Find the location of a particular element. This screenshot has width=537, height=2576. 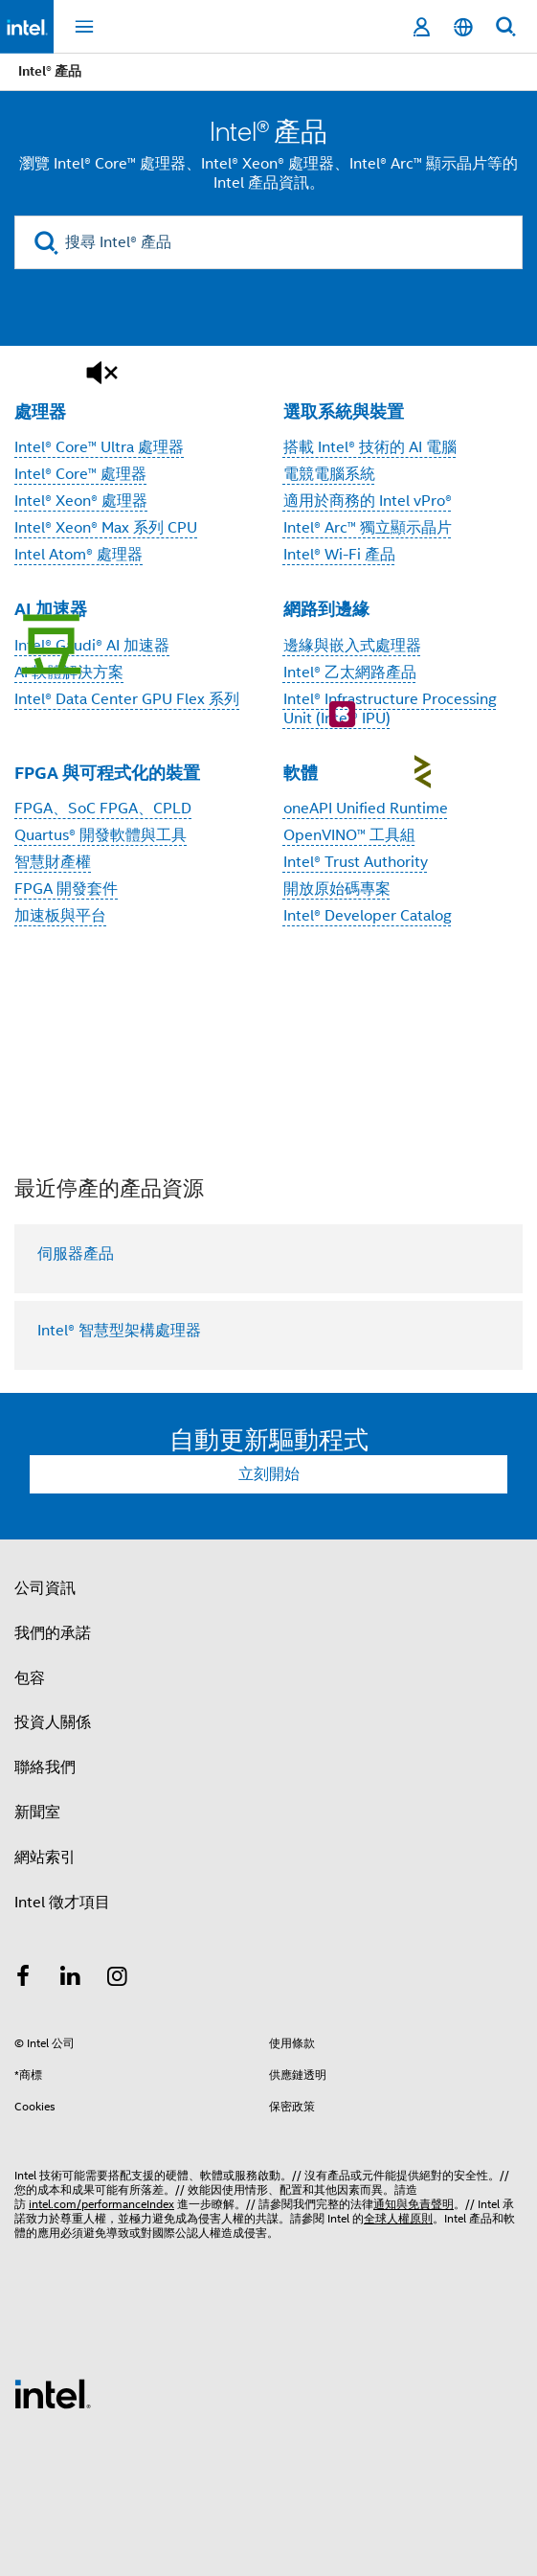

open douban app is located at coordinates (51, 644).